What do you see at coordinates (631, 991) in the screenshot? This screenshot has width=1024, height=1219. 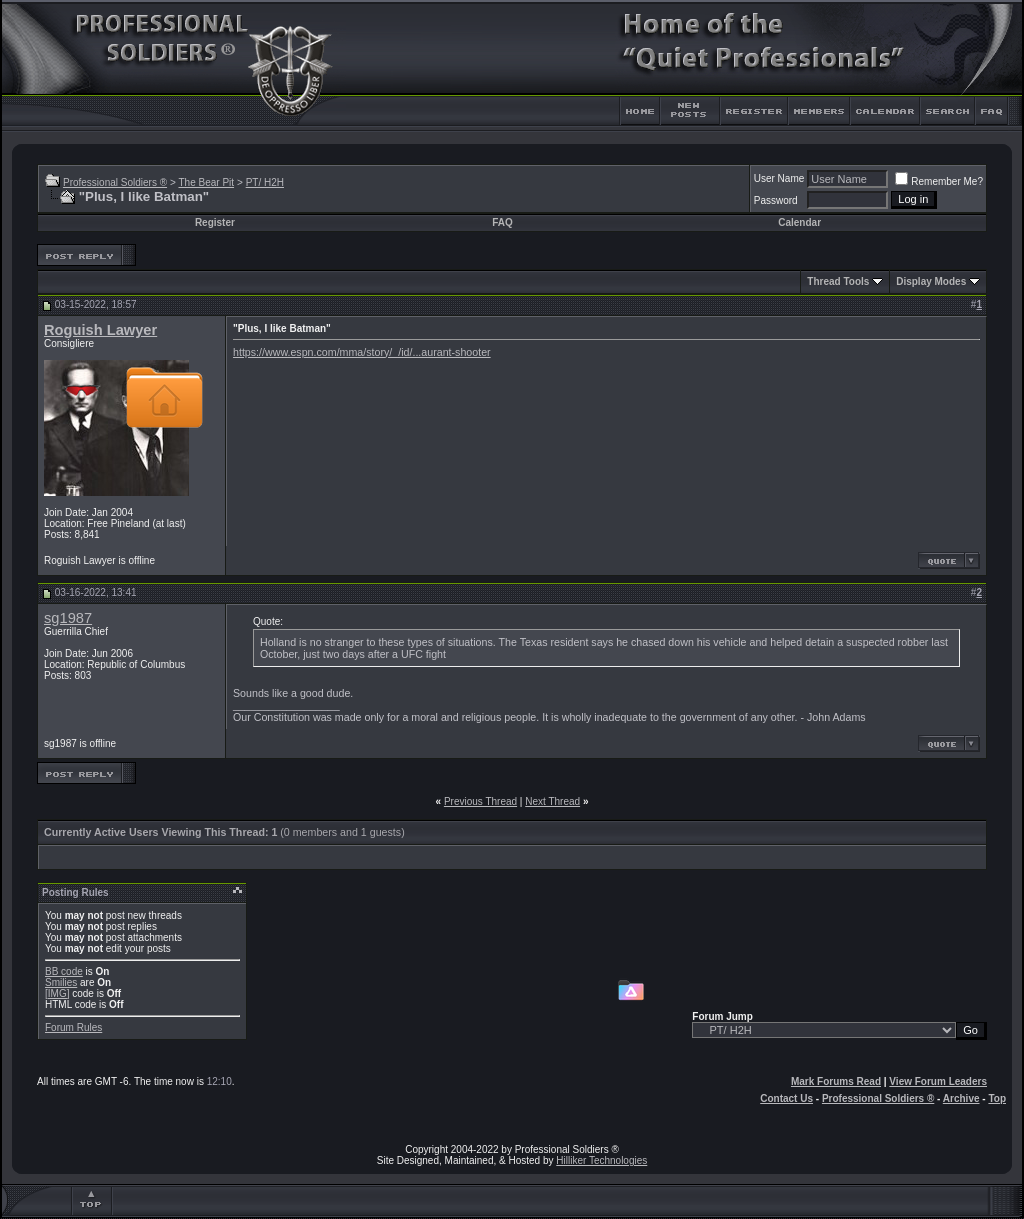 I see `open the Affinity app folder` at bounding box center [631, 991].